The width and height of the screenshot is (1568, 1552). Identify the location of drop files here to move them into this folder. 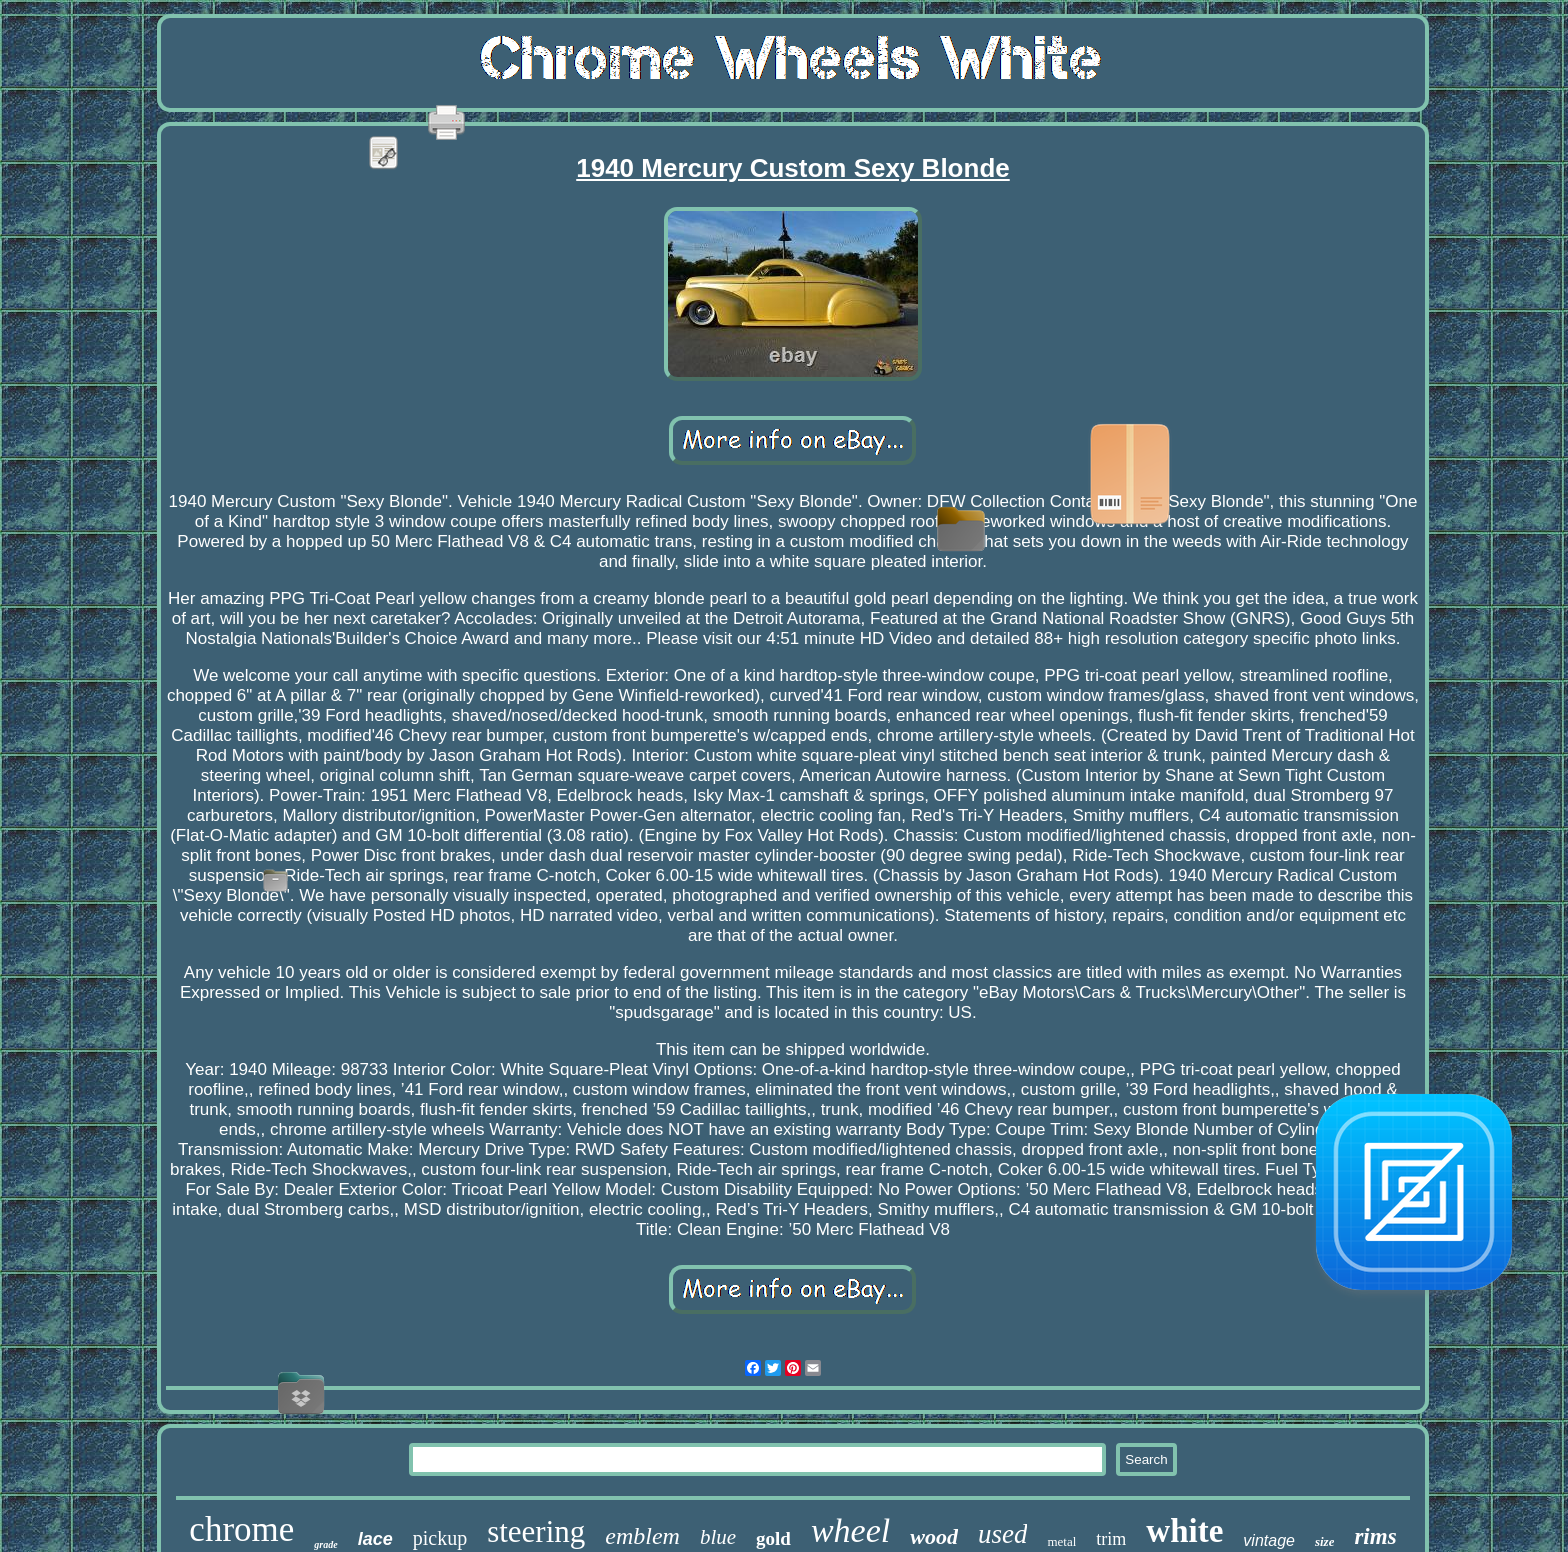
(961, 529).